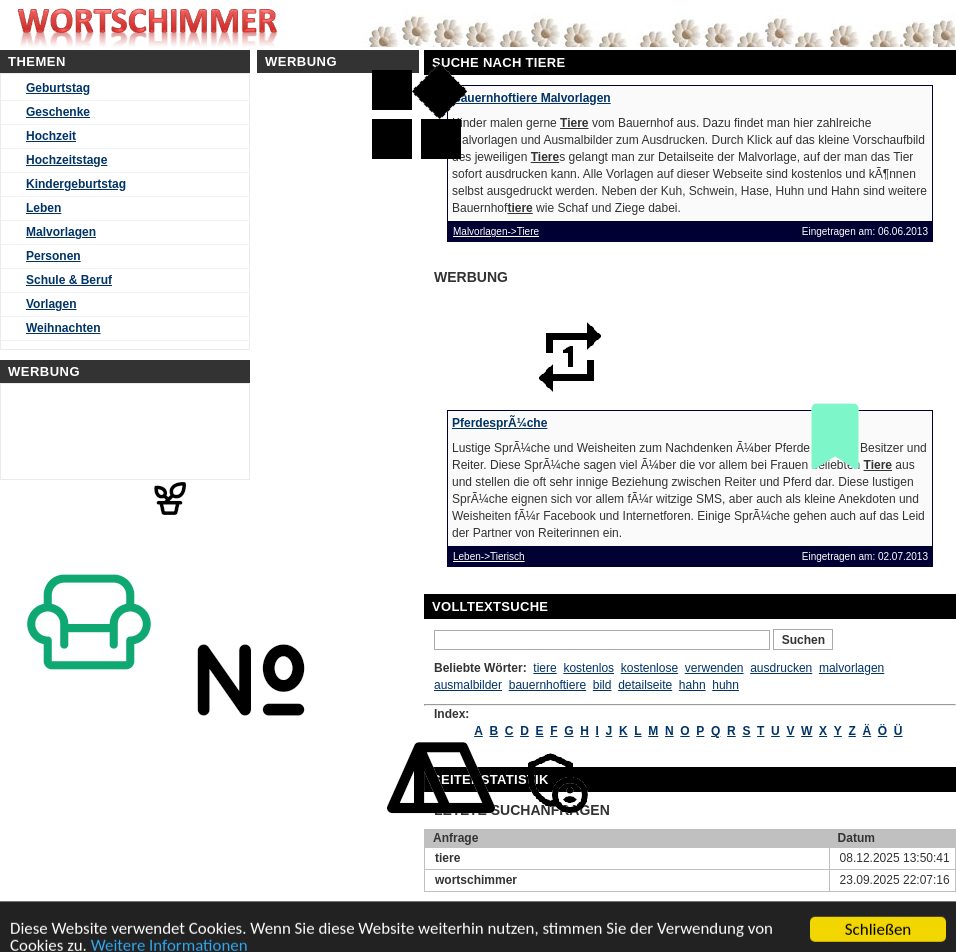 This screenshot has height=952, width=956. What do you see at coordinates (441, 781) in the screenshot?
I see `access camping or outdoor activity features` at bounding box center [441, 781].